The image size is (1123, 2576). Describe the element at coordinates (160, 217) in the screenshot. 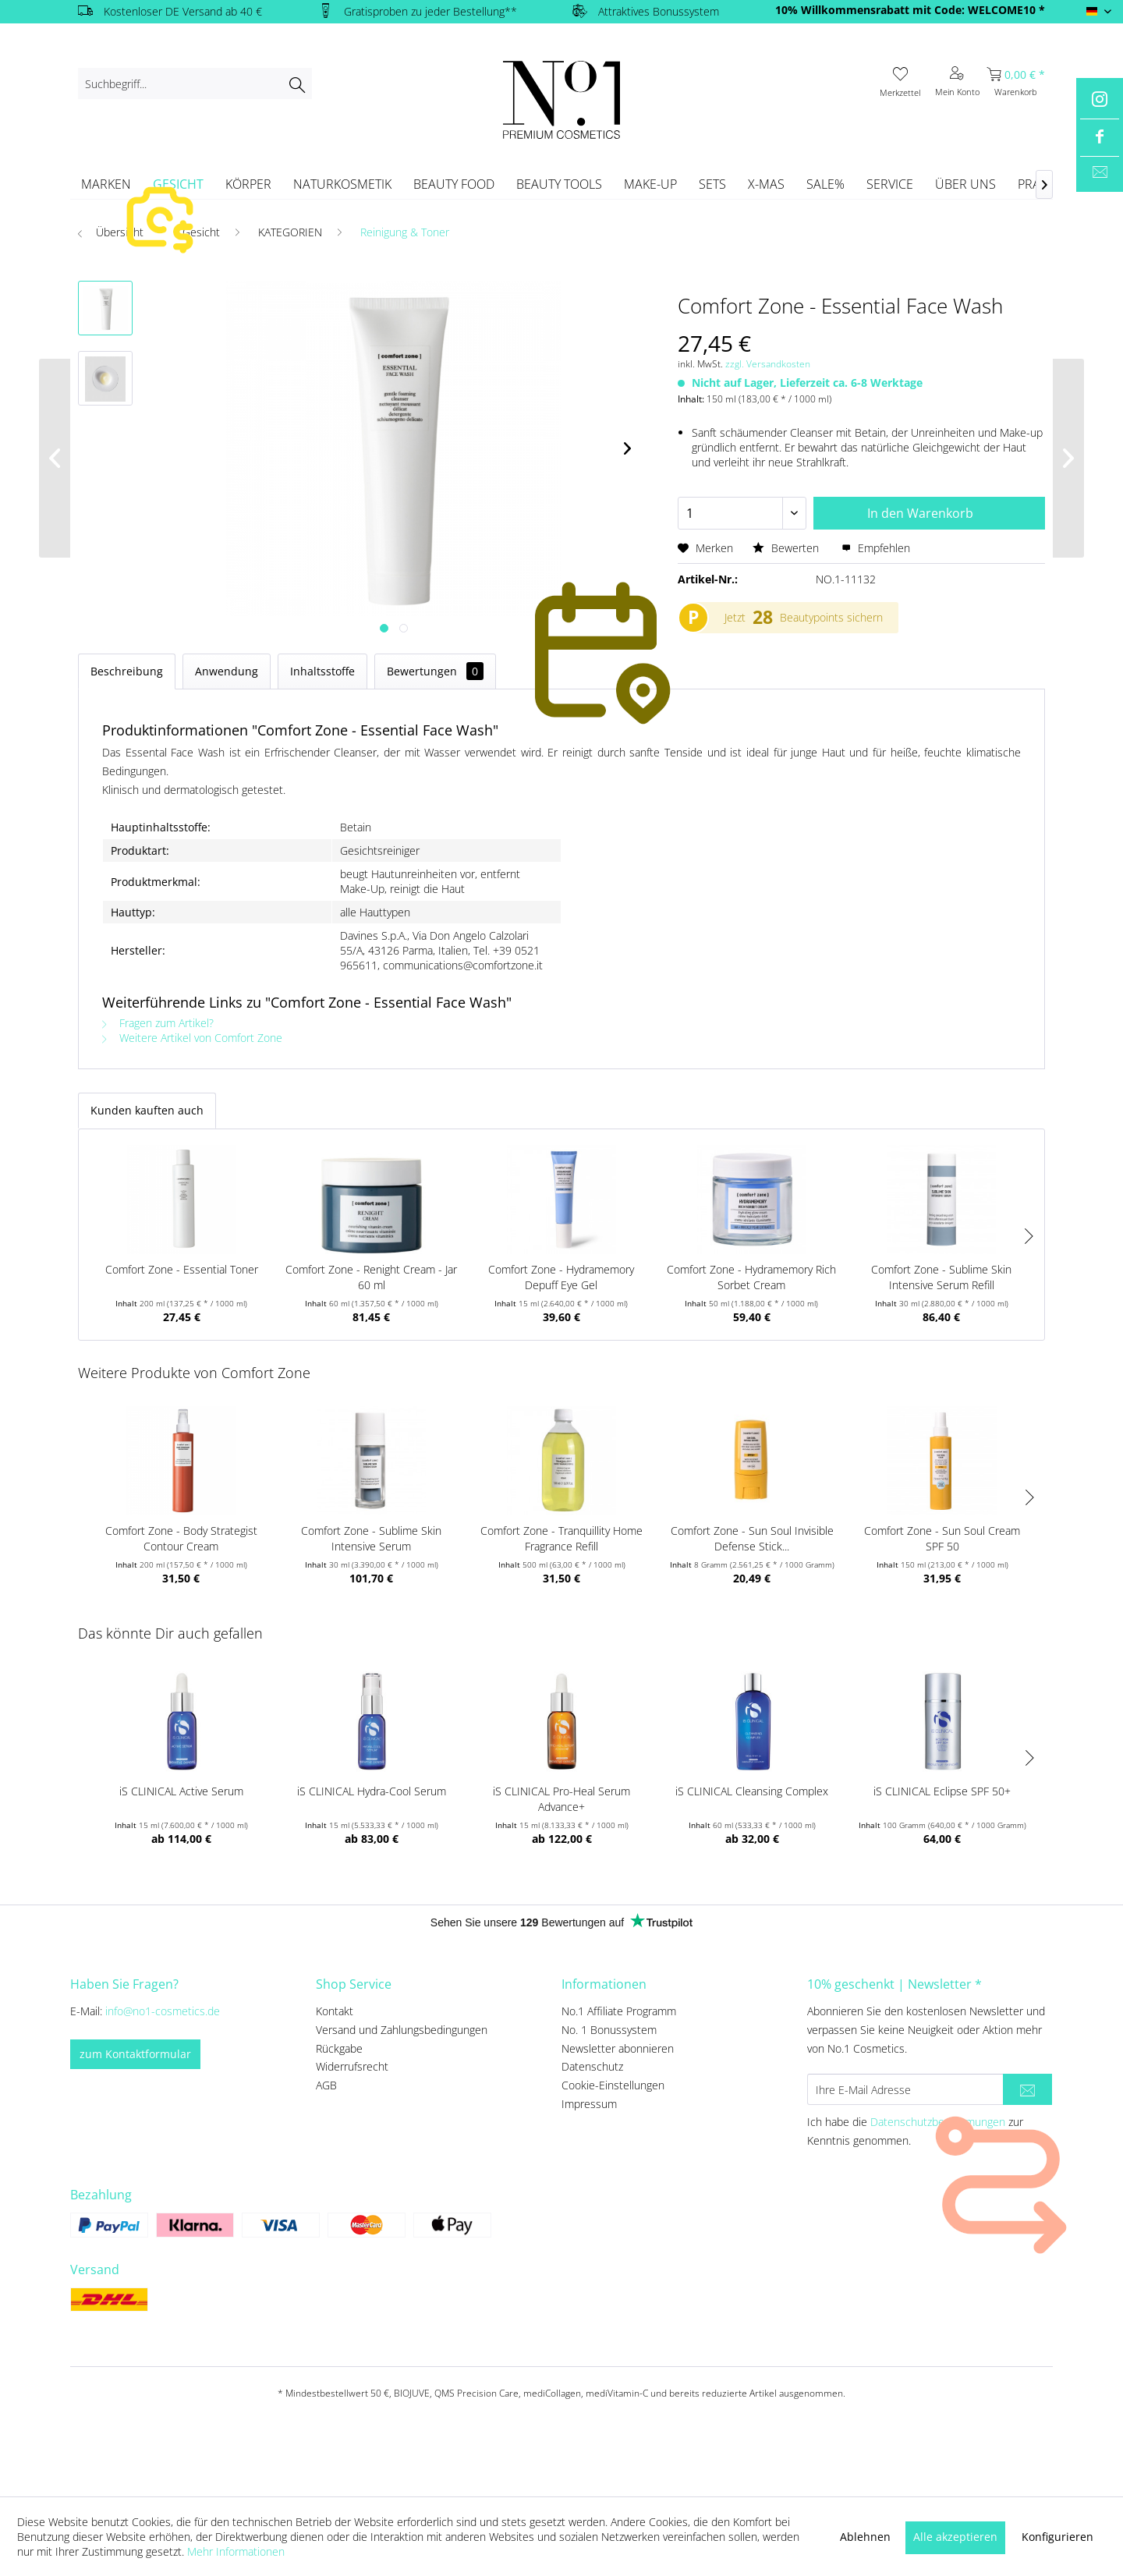

I see `purchase or rent camera equipment` at that location.